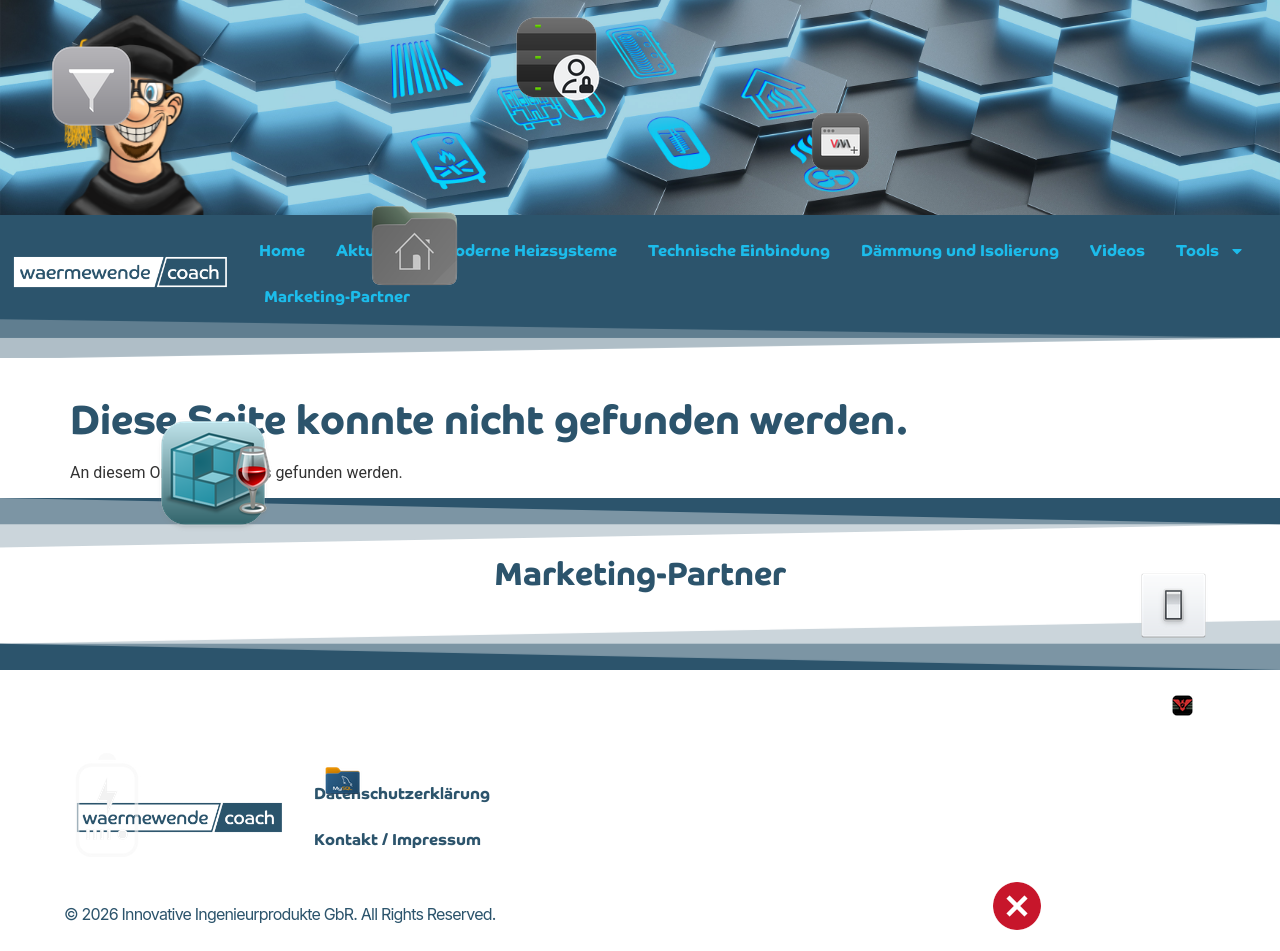  Describe the element at coordinates (414, 245) in the screenshot. I see `access your home folder` at that location.